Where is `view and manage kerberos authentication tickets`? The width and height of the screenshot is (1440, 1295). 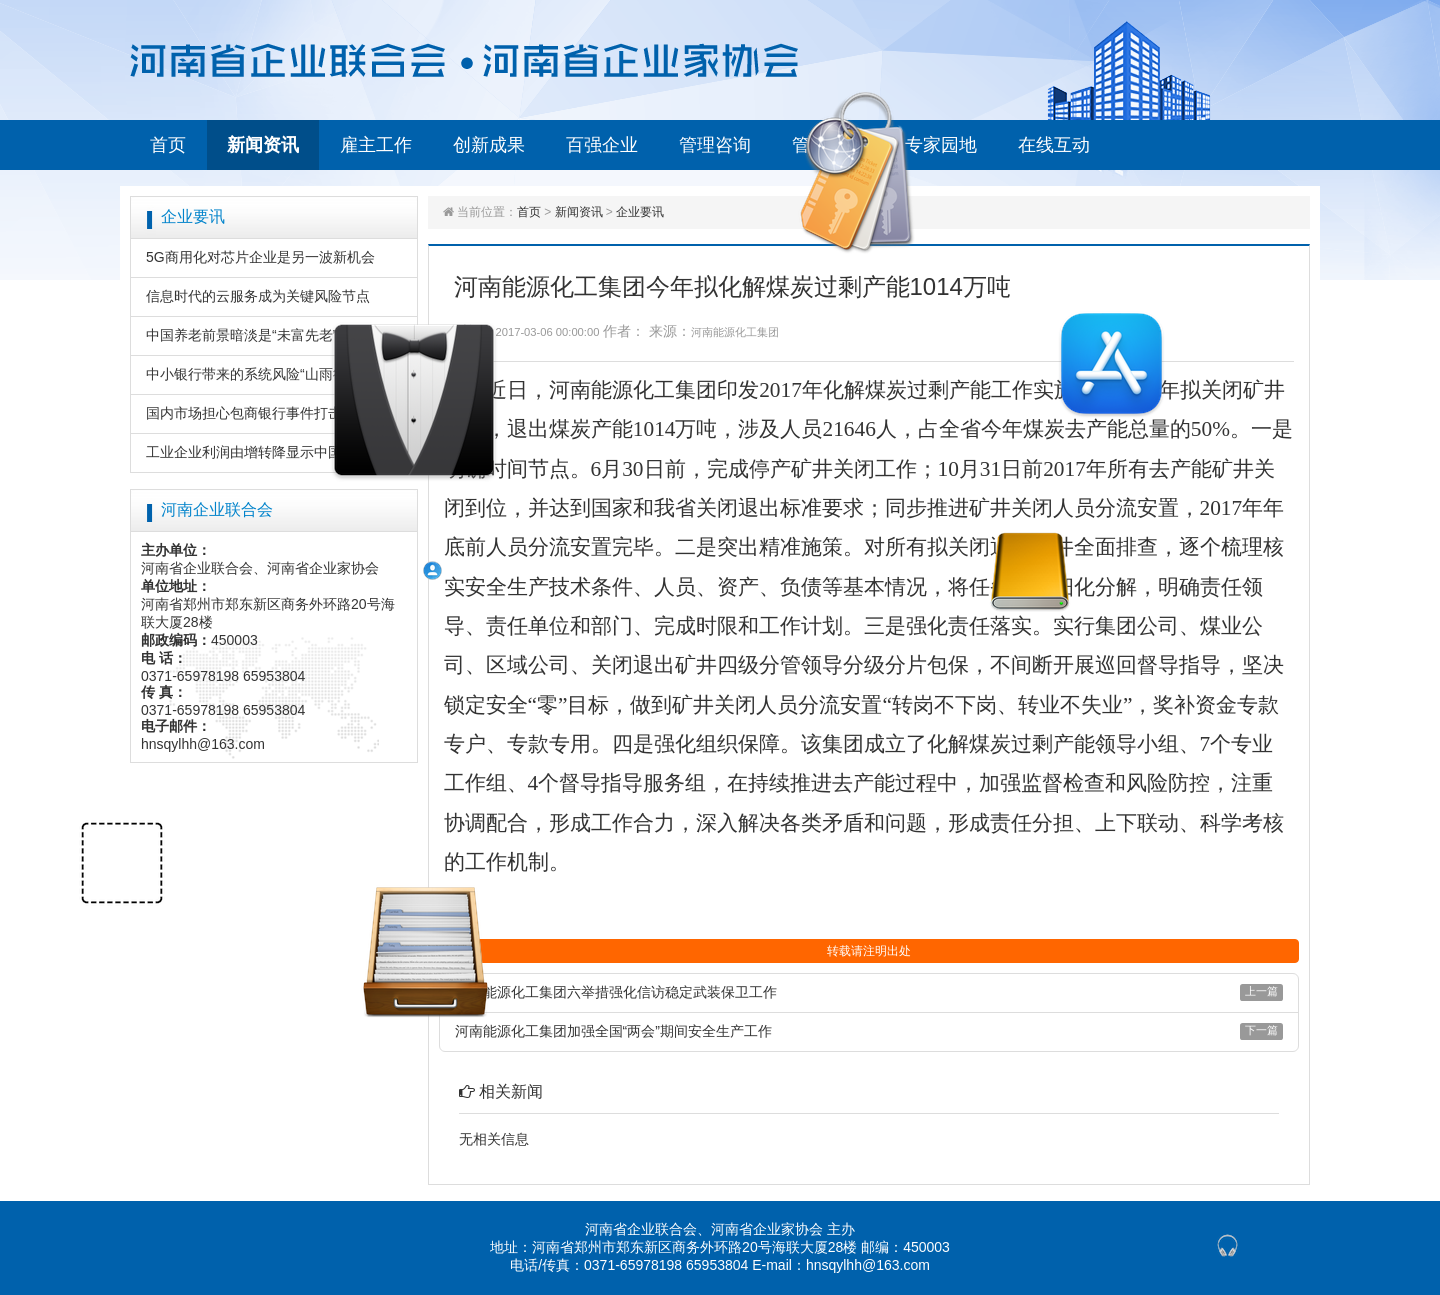 view and manage kerberos authentication tickets is located at coordinates (857, 172).